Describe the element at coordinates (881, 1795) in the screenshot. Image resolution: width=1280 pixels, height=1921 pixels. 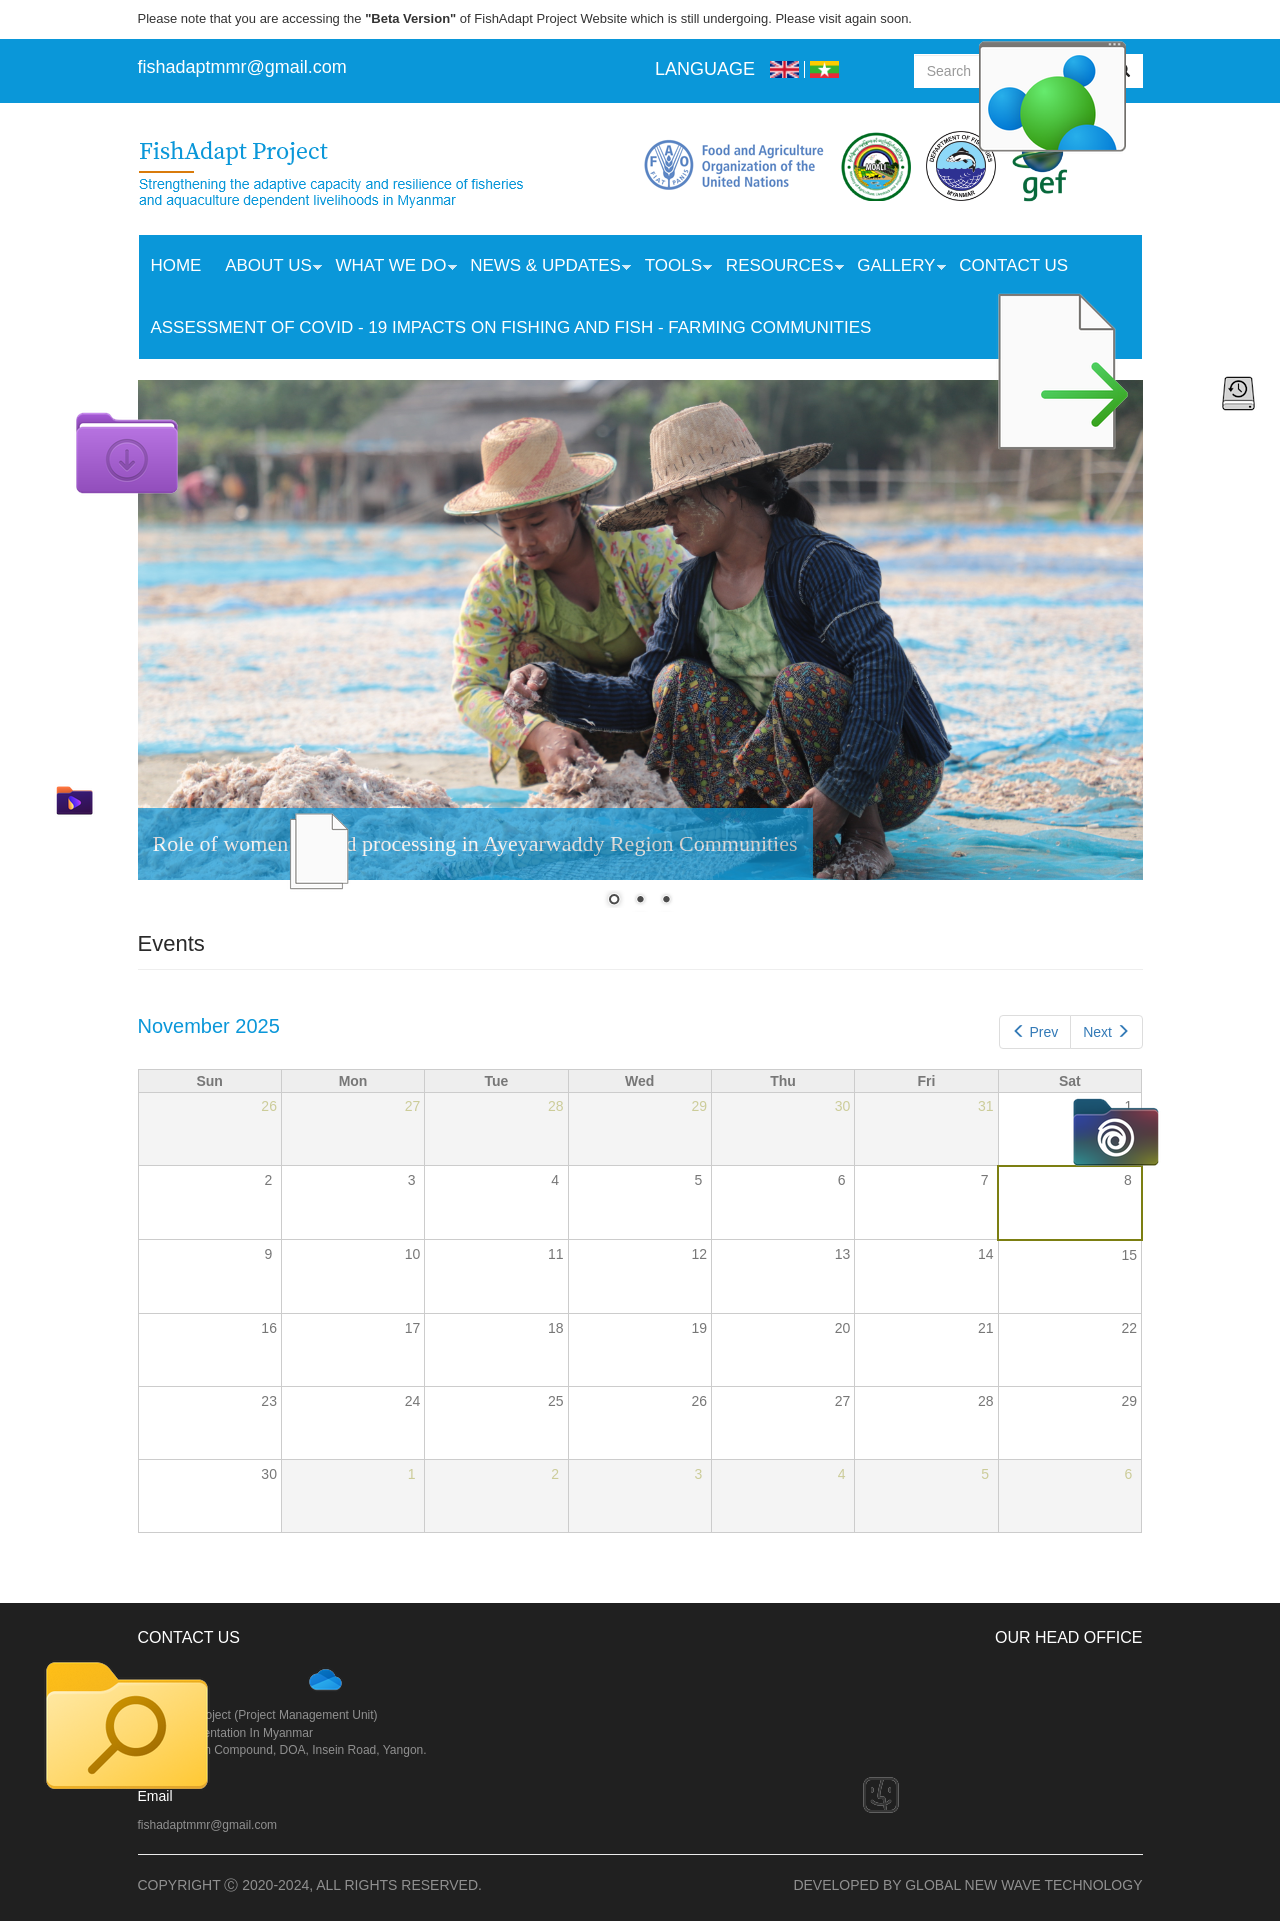
I see `open file manager` at that location.